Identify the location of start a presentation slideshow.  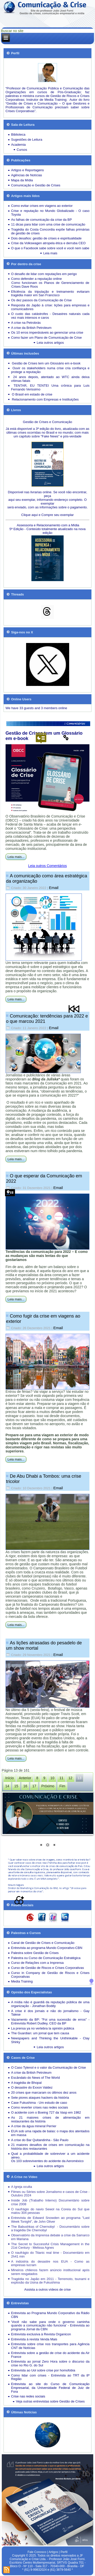
(41, 737).